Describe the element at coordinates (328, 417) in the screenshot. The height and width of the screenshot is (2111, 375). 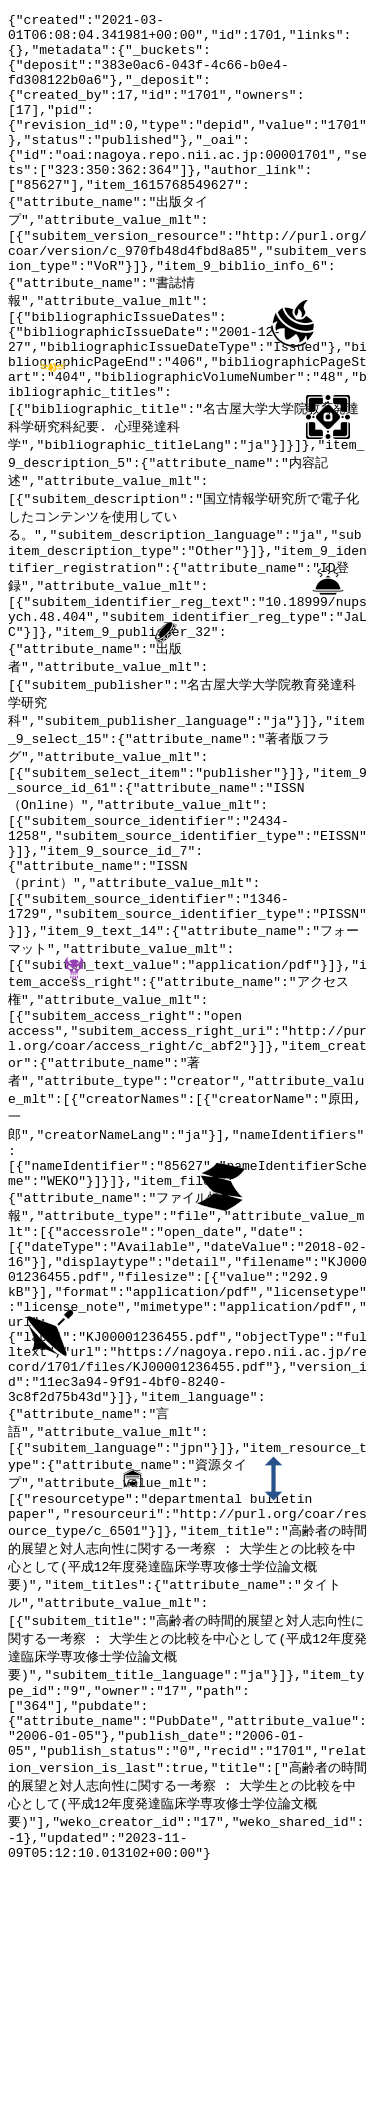
I see `center or align selected elements` at that location.